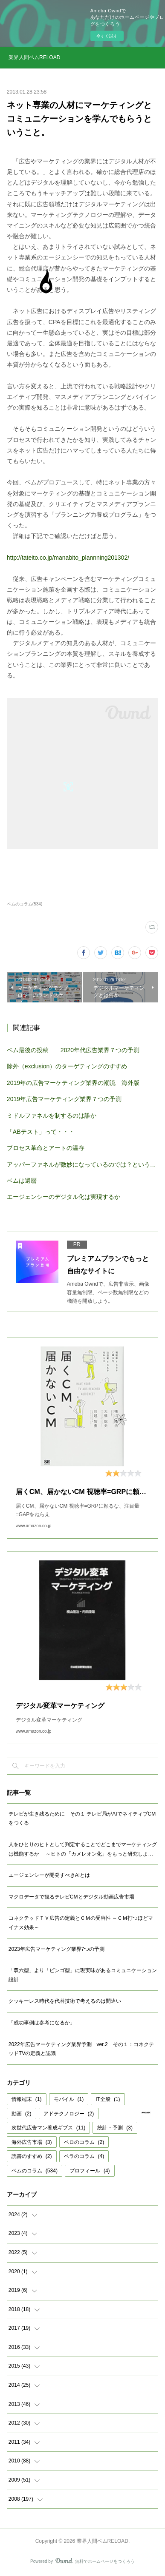  What do you see at coordinates (146, 2112) in the screenshot?
I see `access Paychex payroll services` at bounding box center [146, 2112].